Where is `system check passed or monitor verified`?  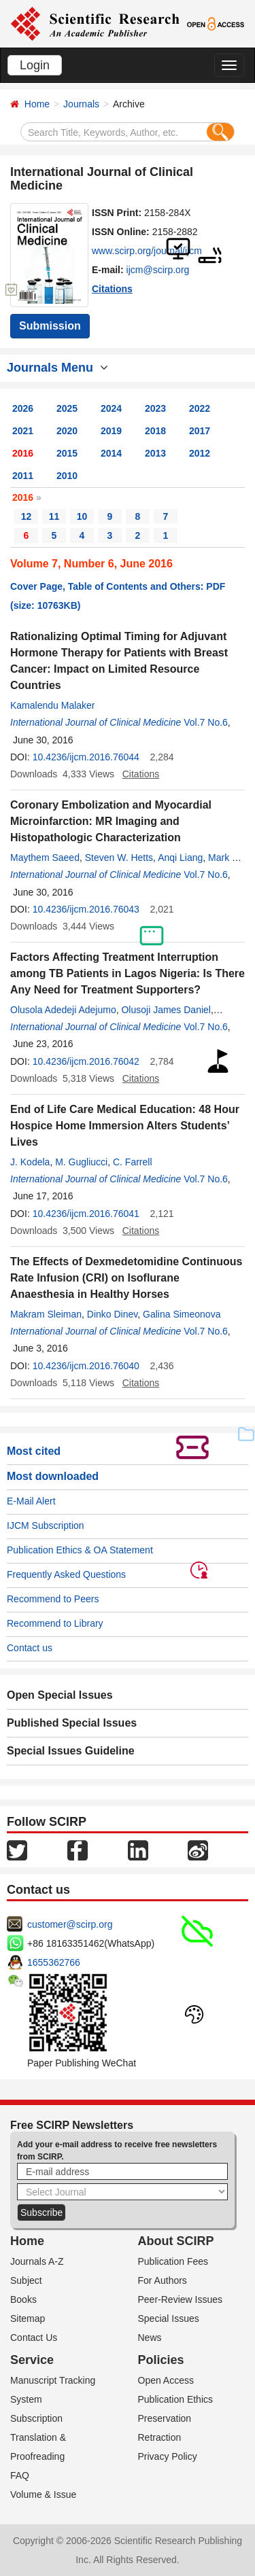
system check passed or monitor verified is located at coordinates (178, 249).